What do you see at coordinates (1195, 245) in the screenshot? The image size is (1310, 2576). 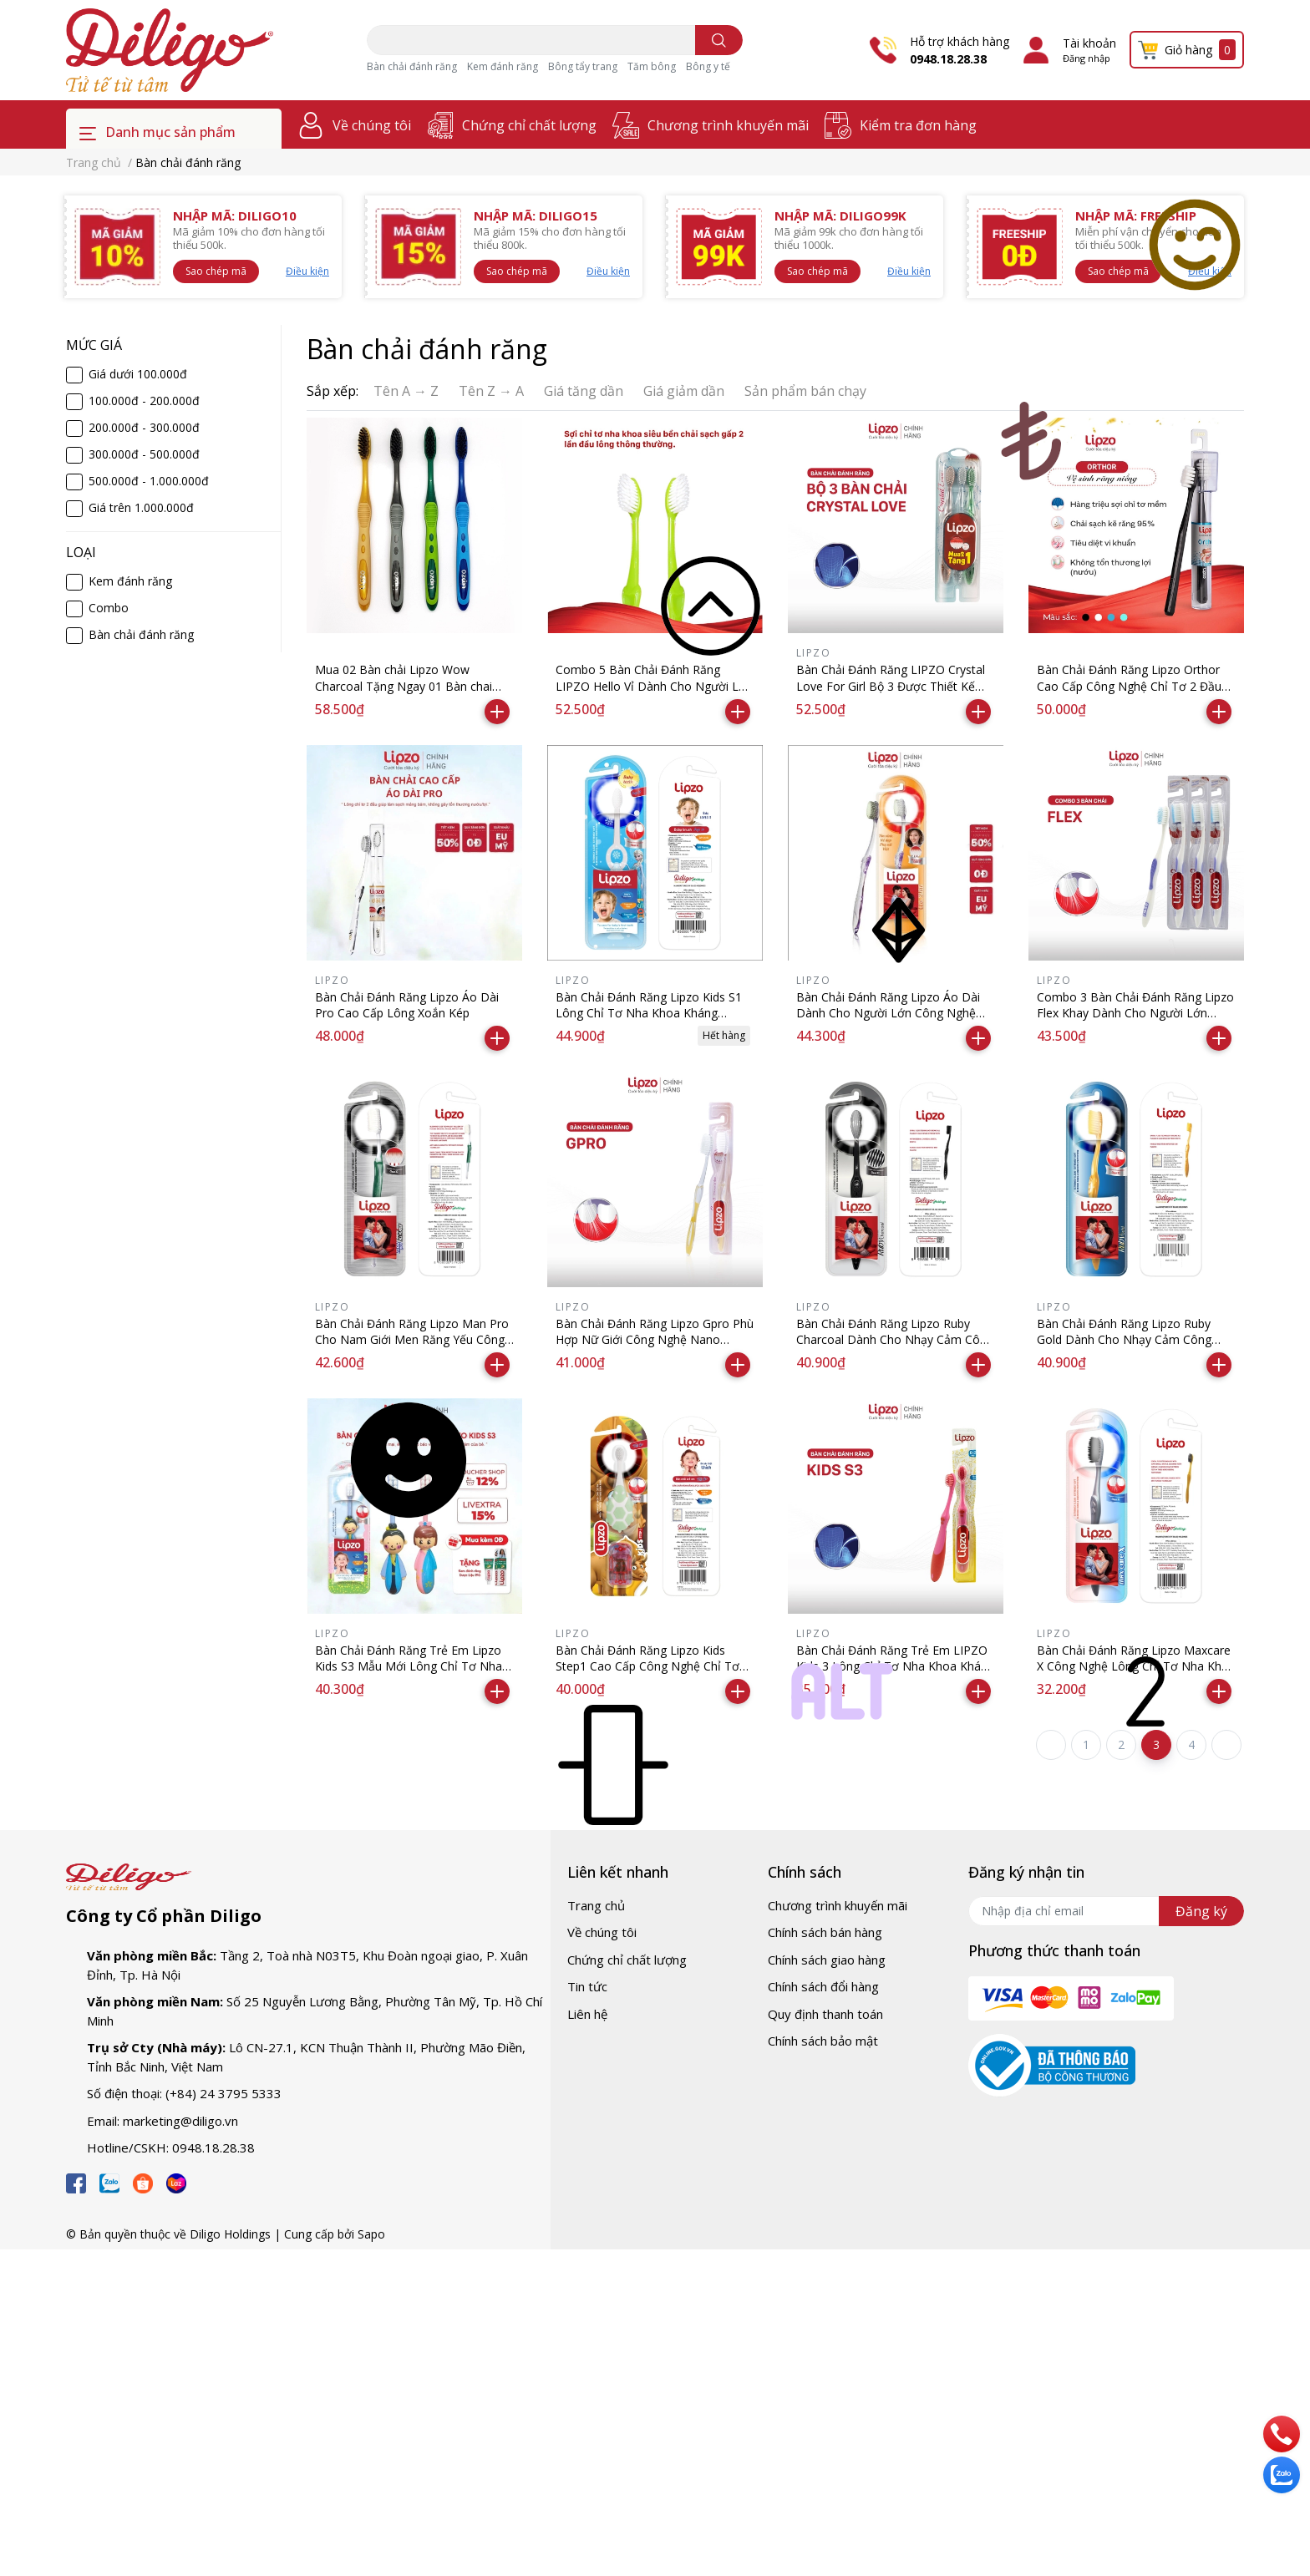 I see `insert a winking emoji or emoticon` at bounding box center [1195, 245].